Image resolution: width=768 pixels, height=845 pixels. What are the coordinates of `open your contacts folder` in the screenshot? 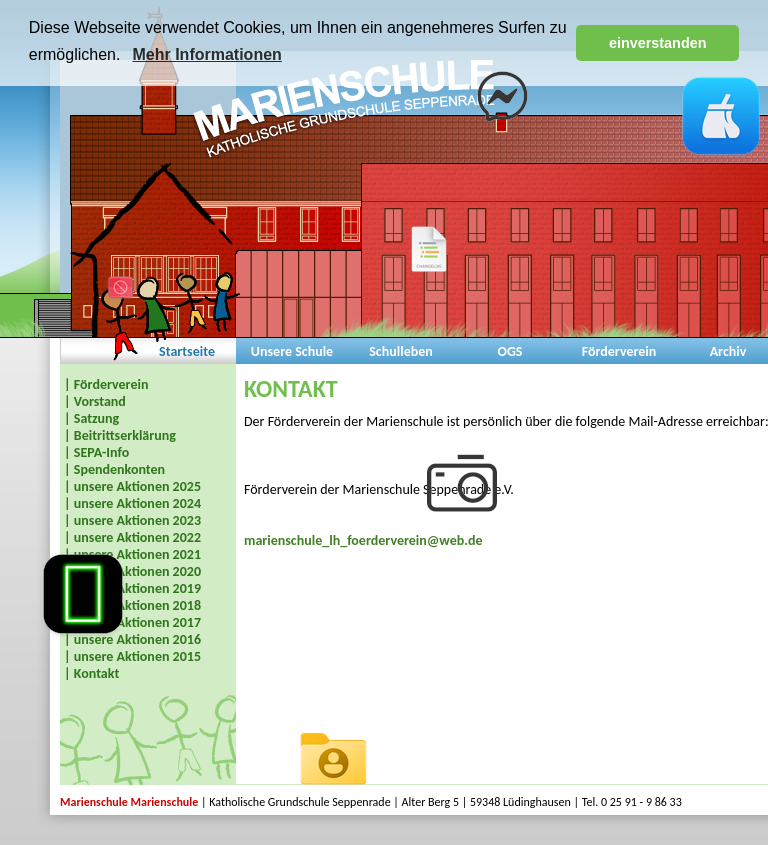 It's located at (333, 760).